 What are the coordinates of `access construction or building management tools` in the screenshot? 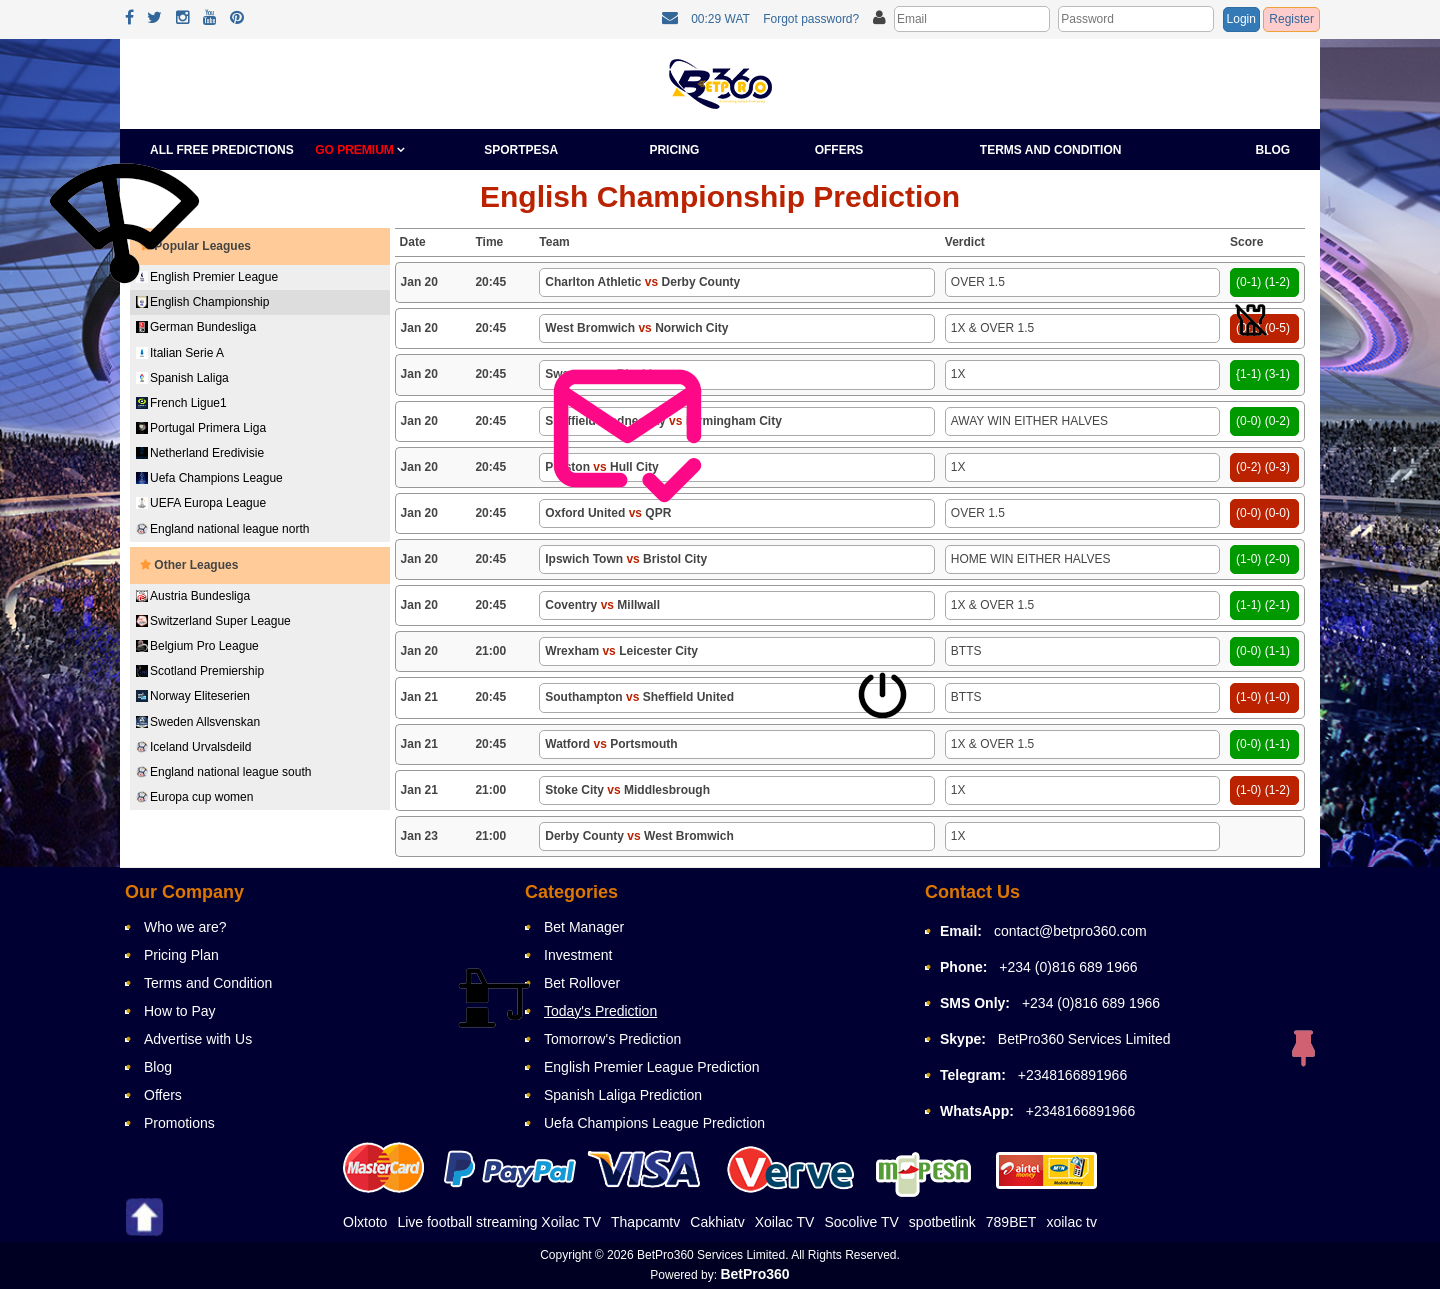 It's located at (493, 998).